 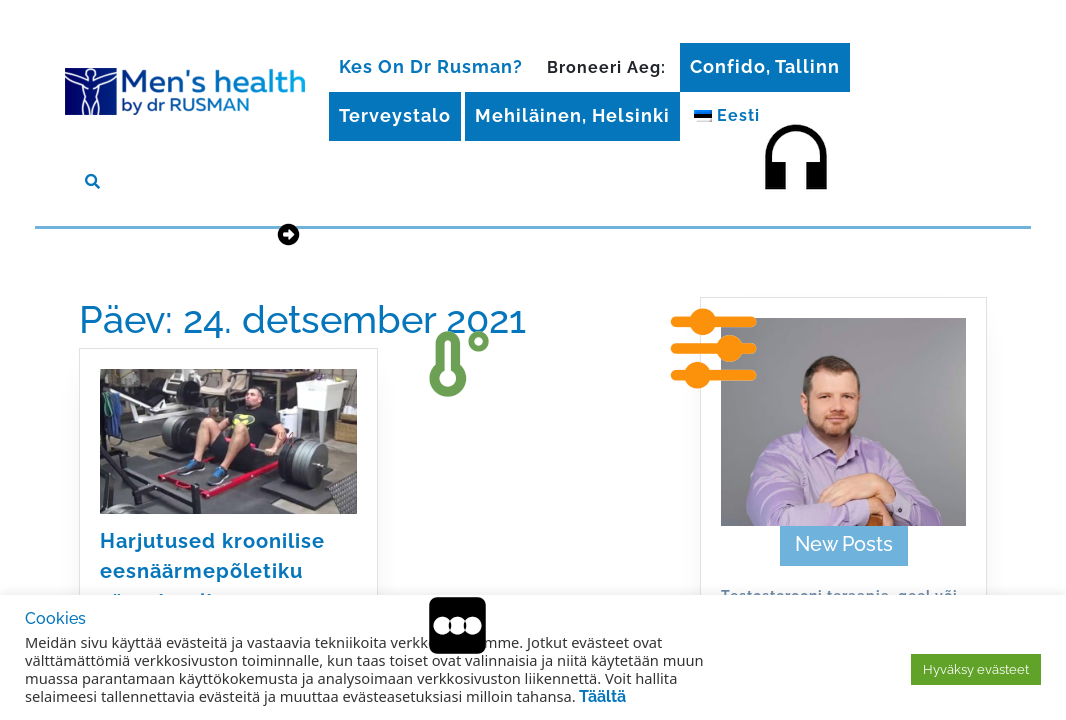 I want to click on open the Letterboxd app, so click(x=457, y=625).